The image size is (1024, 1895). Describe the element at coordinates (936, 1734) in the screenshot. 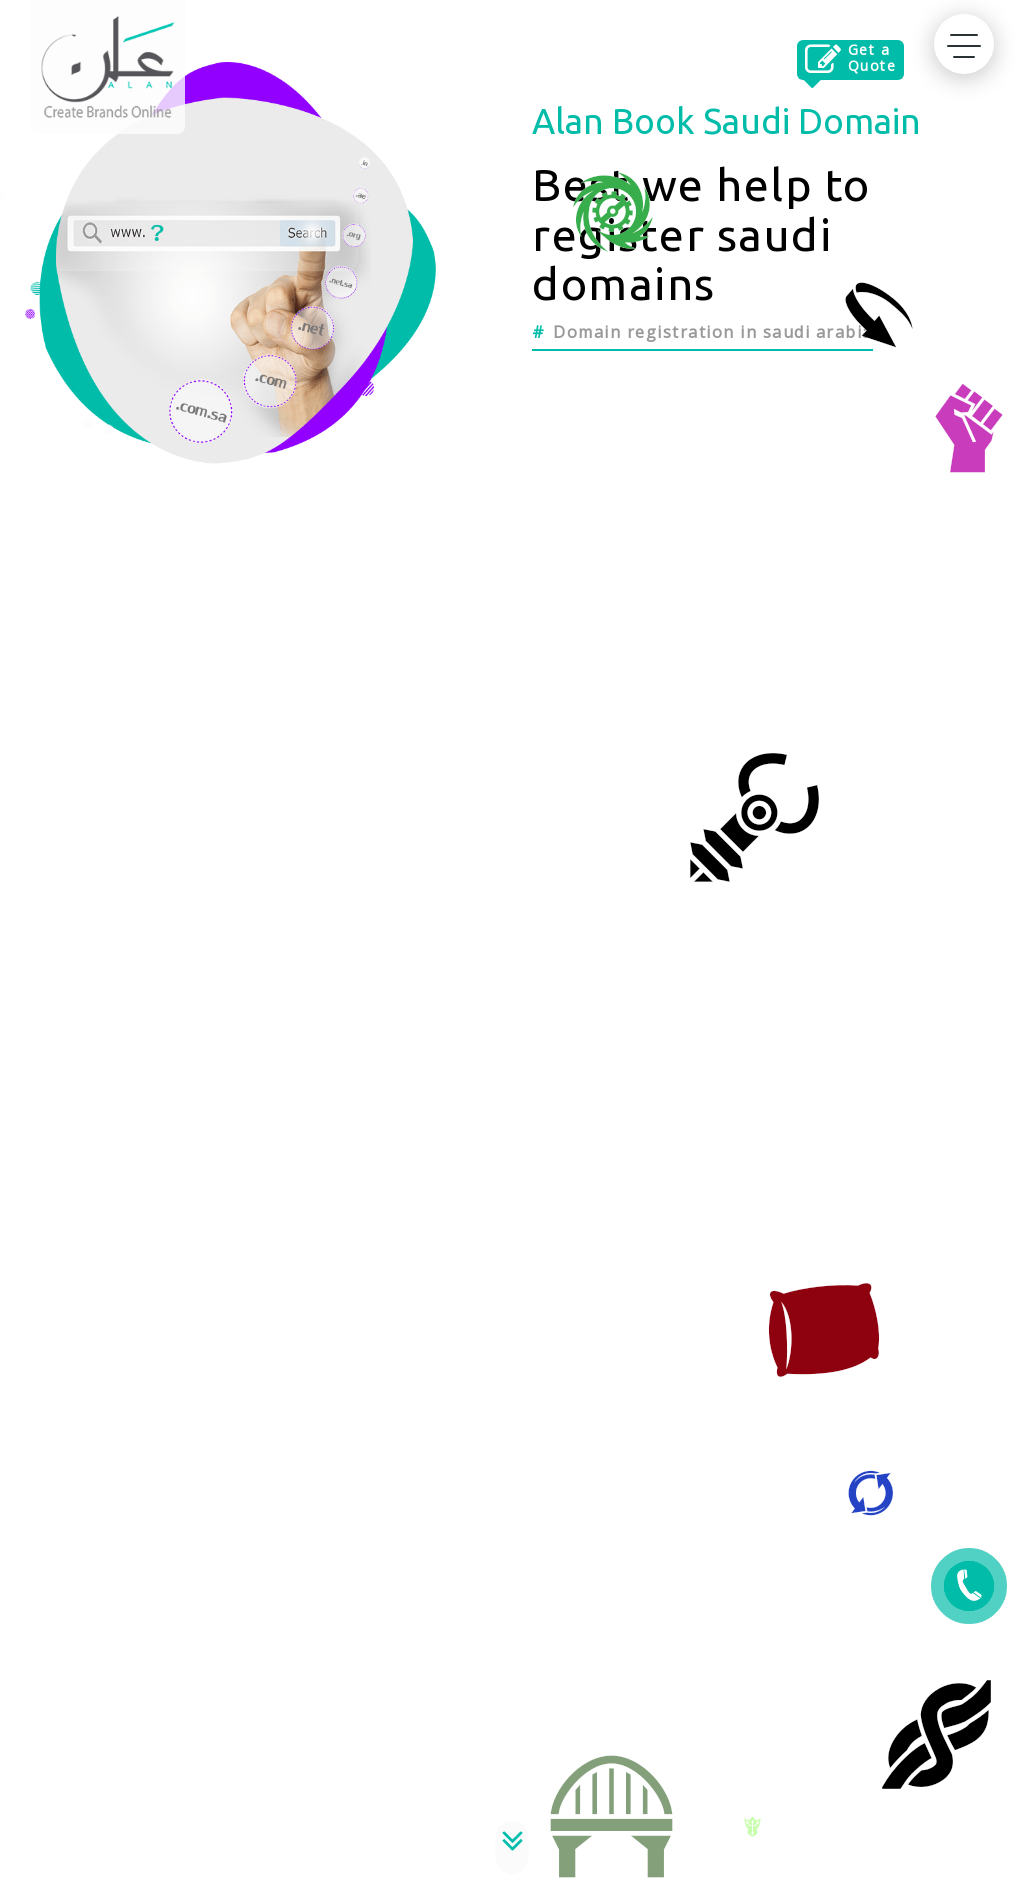

I see `indicates a connection or link between items` at that location.